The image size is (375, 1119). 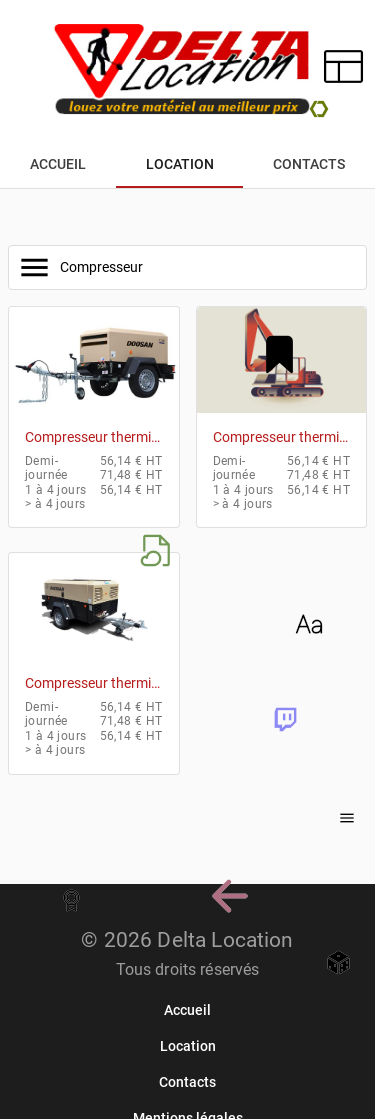 What do you see at coordinates (309, 624) in the screenshot?
I see `change text formatting or font settings` at bounding box center [309, 624].